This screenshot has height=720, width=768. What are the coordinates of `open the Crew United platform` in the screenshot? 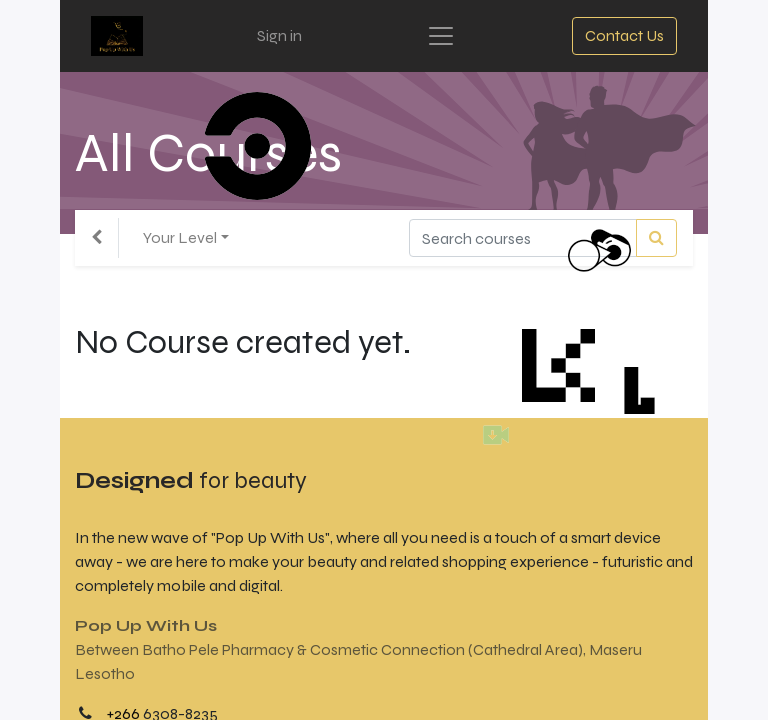 It's located at (599, 250).